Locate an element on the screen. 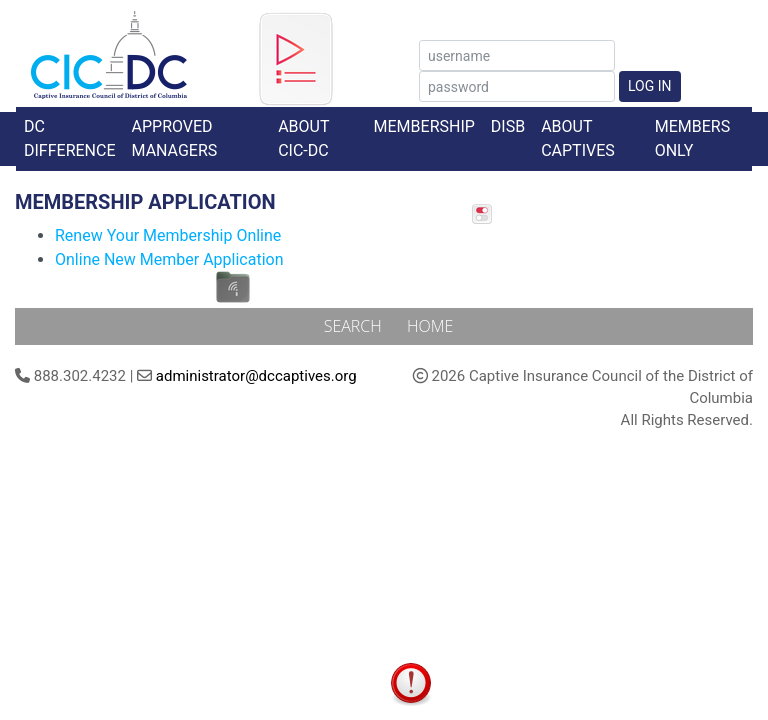  open insync cloud sync folder is located at coordinates (233, 287).